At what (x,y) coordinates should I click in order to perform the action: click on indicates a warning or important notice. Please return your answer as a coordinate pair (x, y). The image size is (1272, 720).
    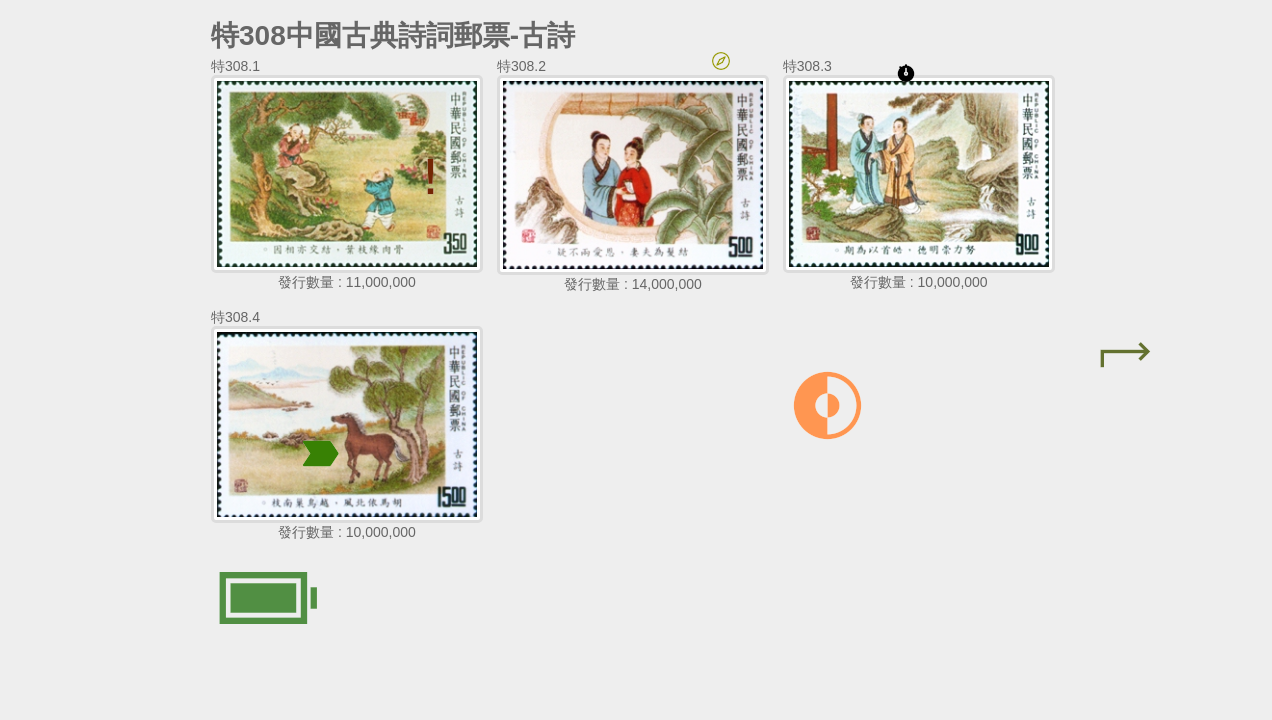
    Looking at the image, I should click on (430, 176).